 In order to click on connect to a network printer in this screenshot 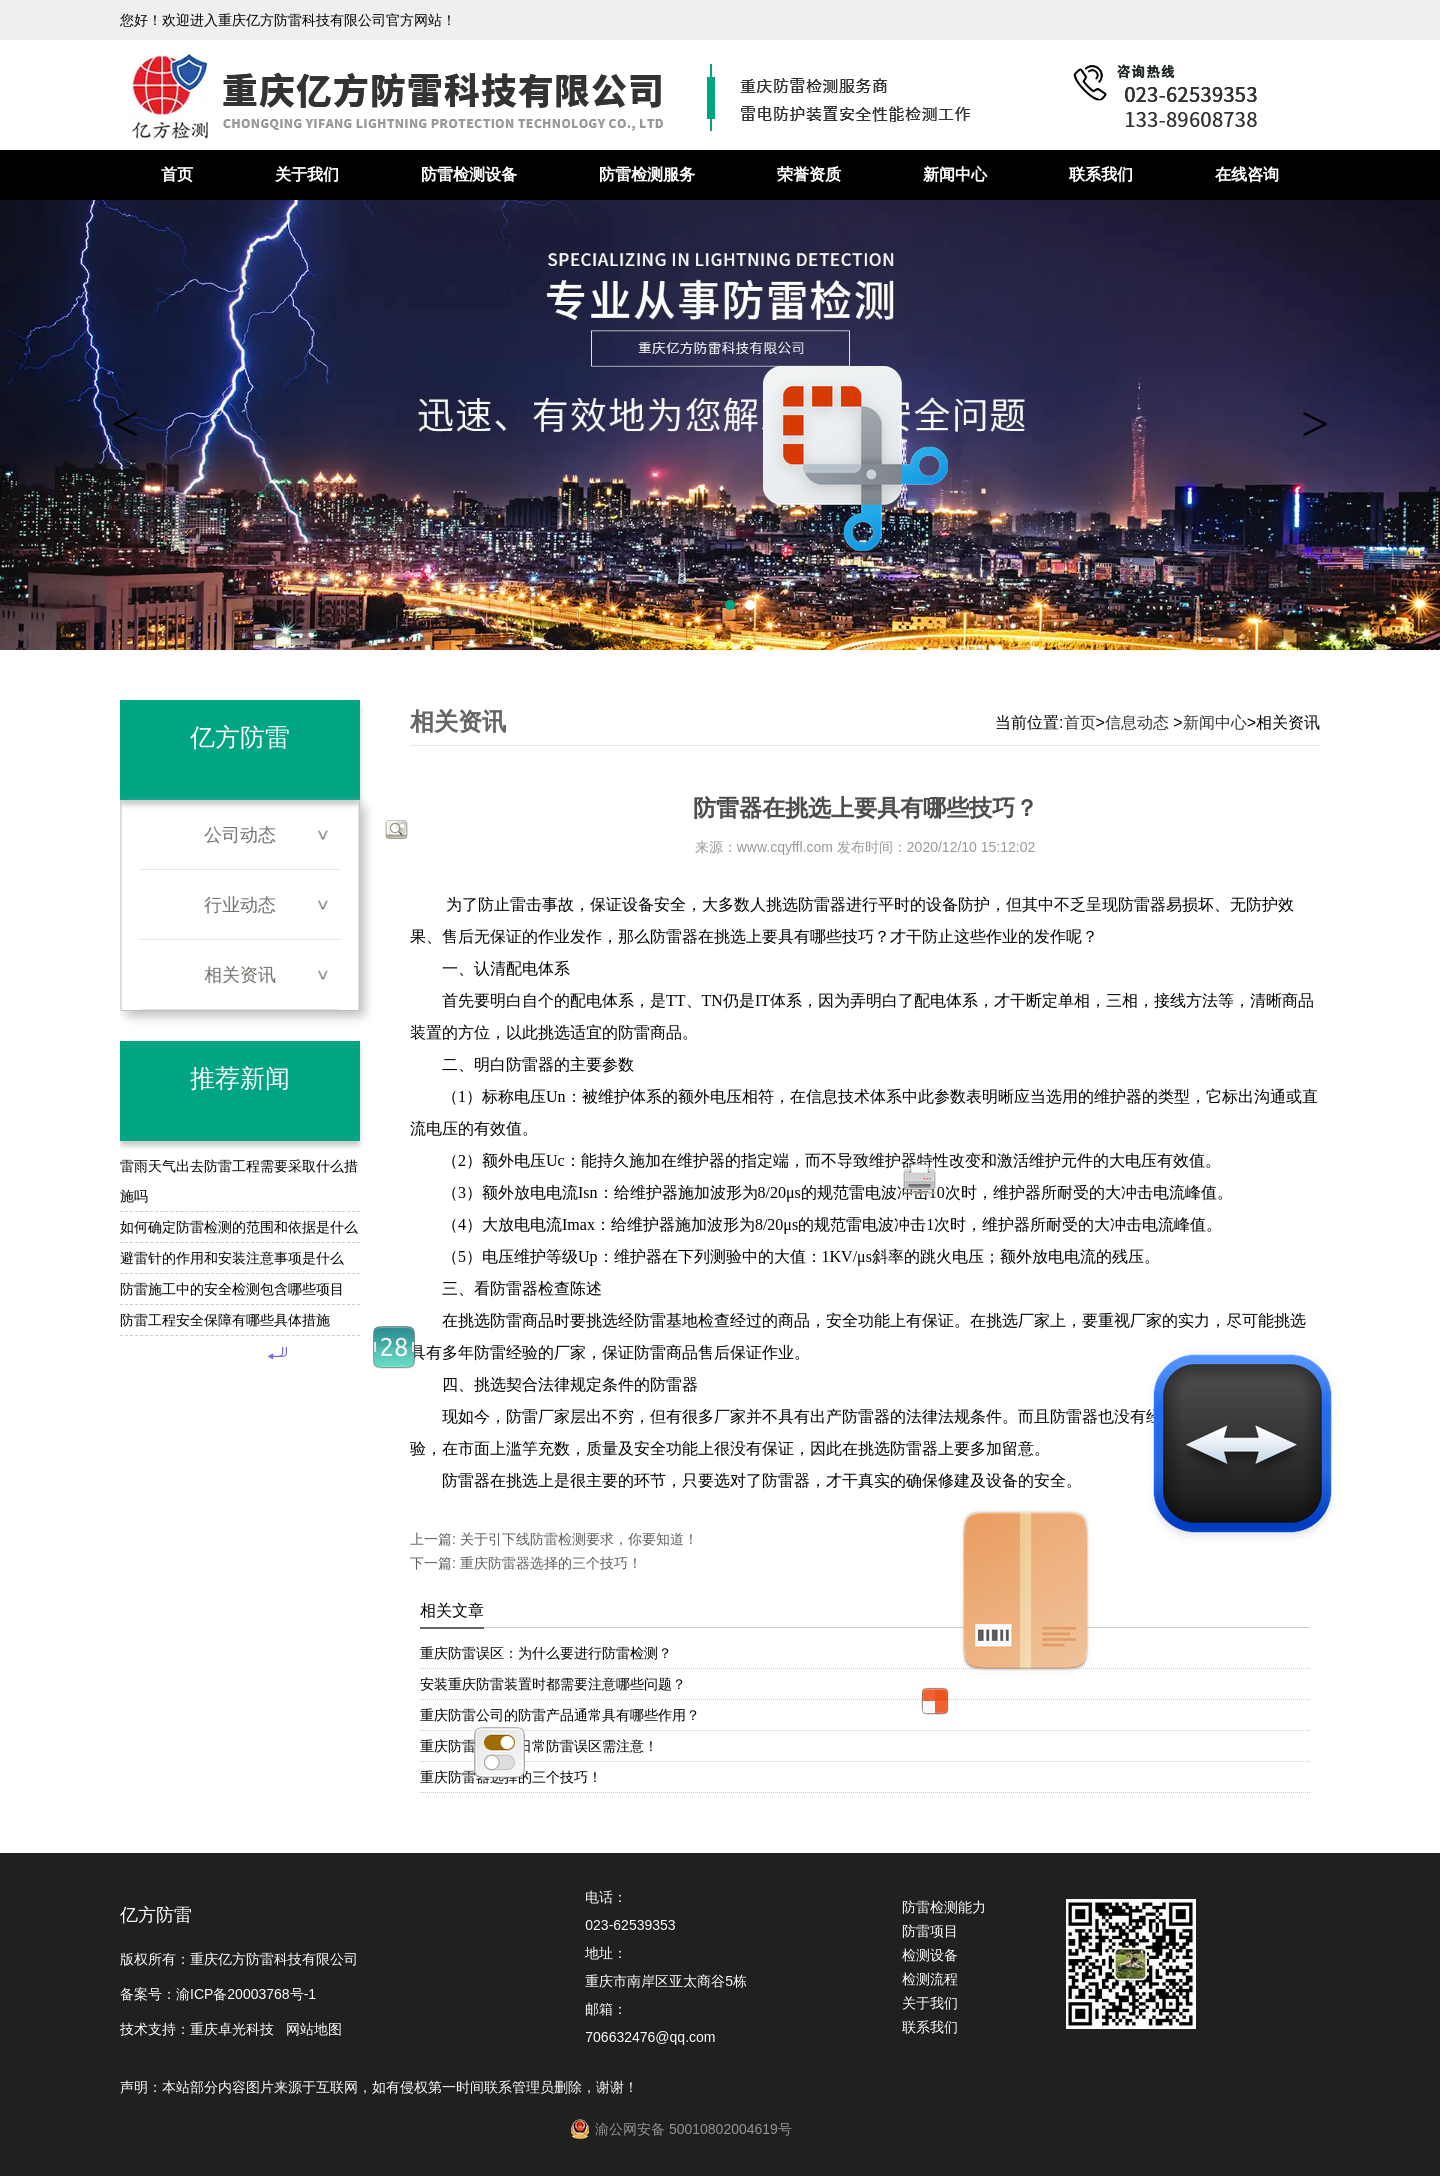, I will do `click(919, 1179)`.